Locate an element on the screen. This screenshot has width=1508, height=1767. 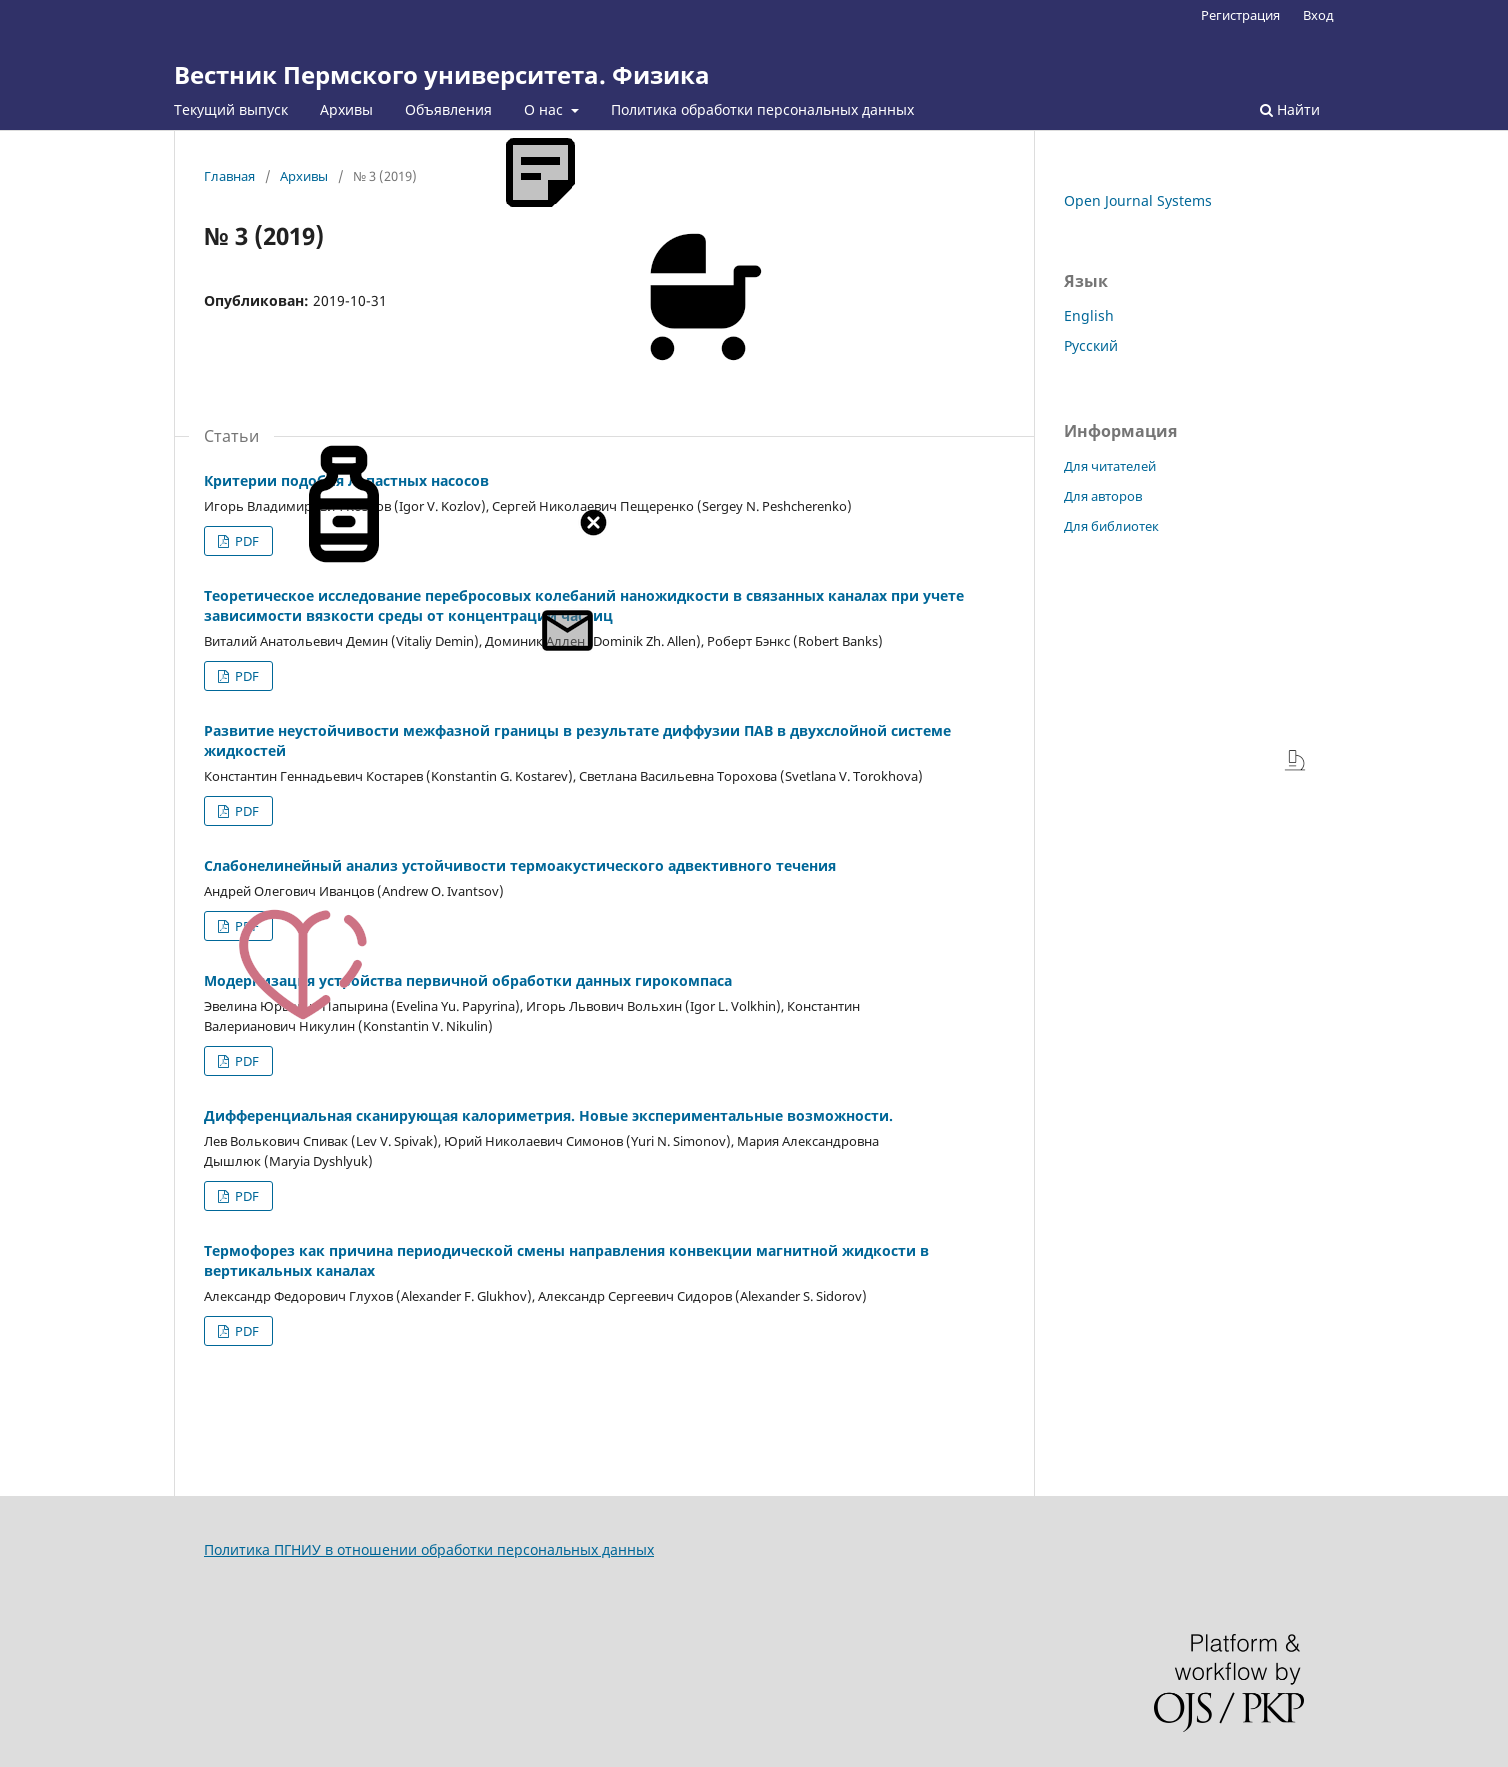
access baby or parenting-related features is located at coordinates (698, 297).